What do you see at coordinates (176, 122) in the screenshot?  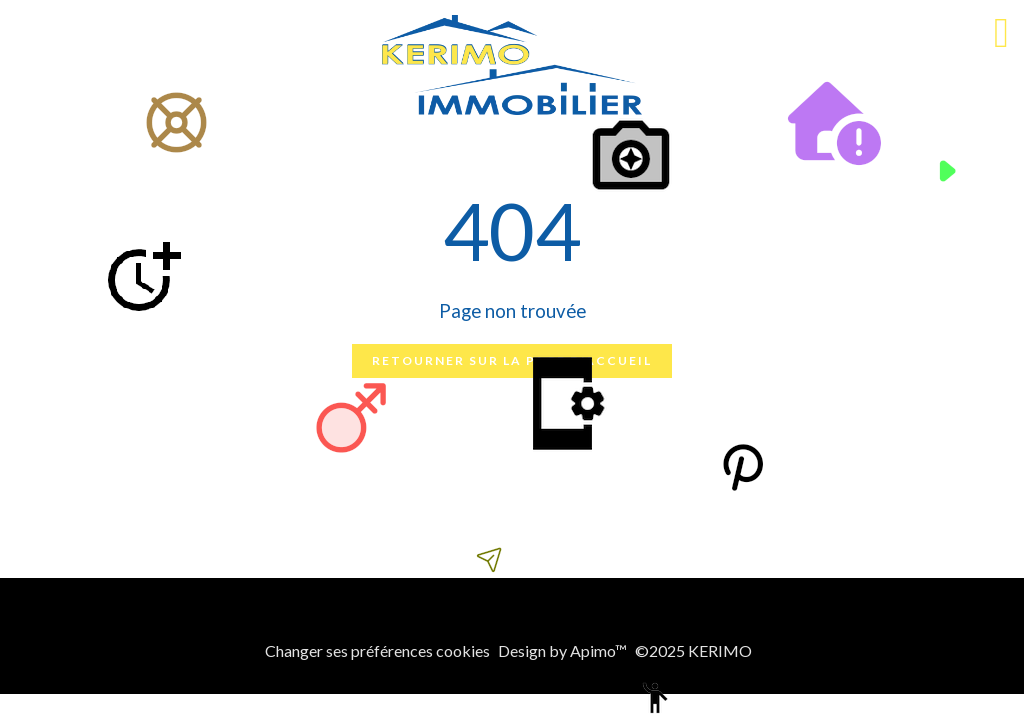 I see `access help or support center` at bounding box center [176, 122].